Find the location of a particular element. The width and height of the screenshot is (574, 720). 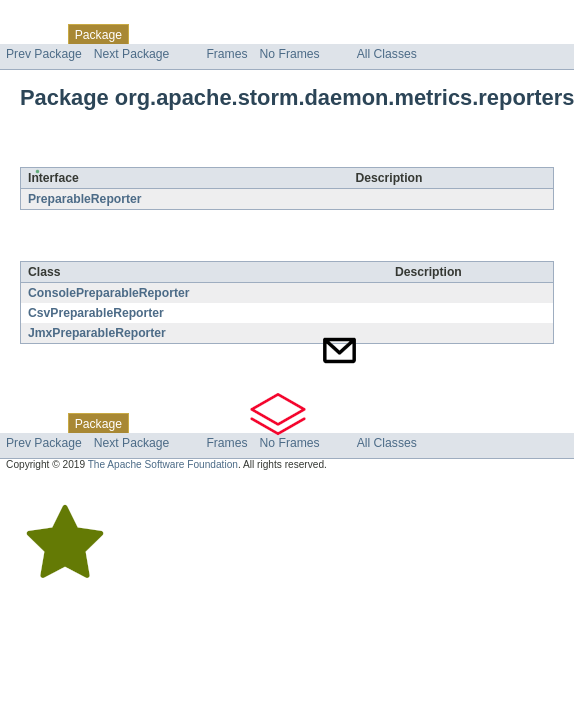

view layers or stacked content is located at coordinates (278, 415).